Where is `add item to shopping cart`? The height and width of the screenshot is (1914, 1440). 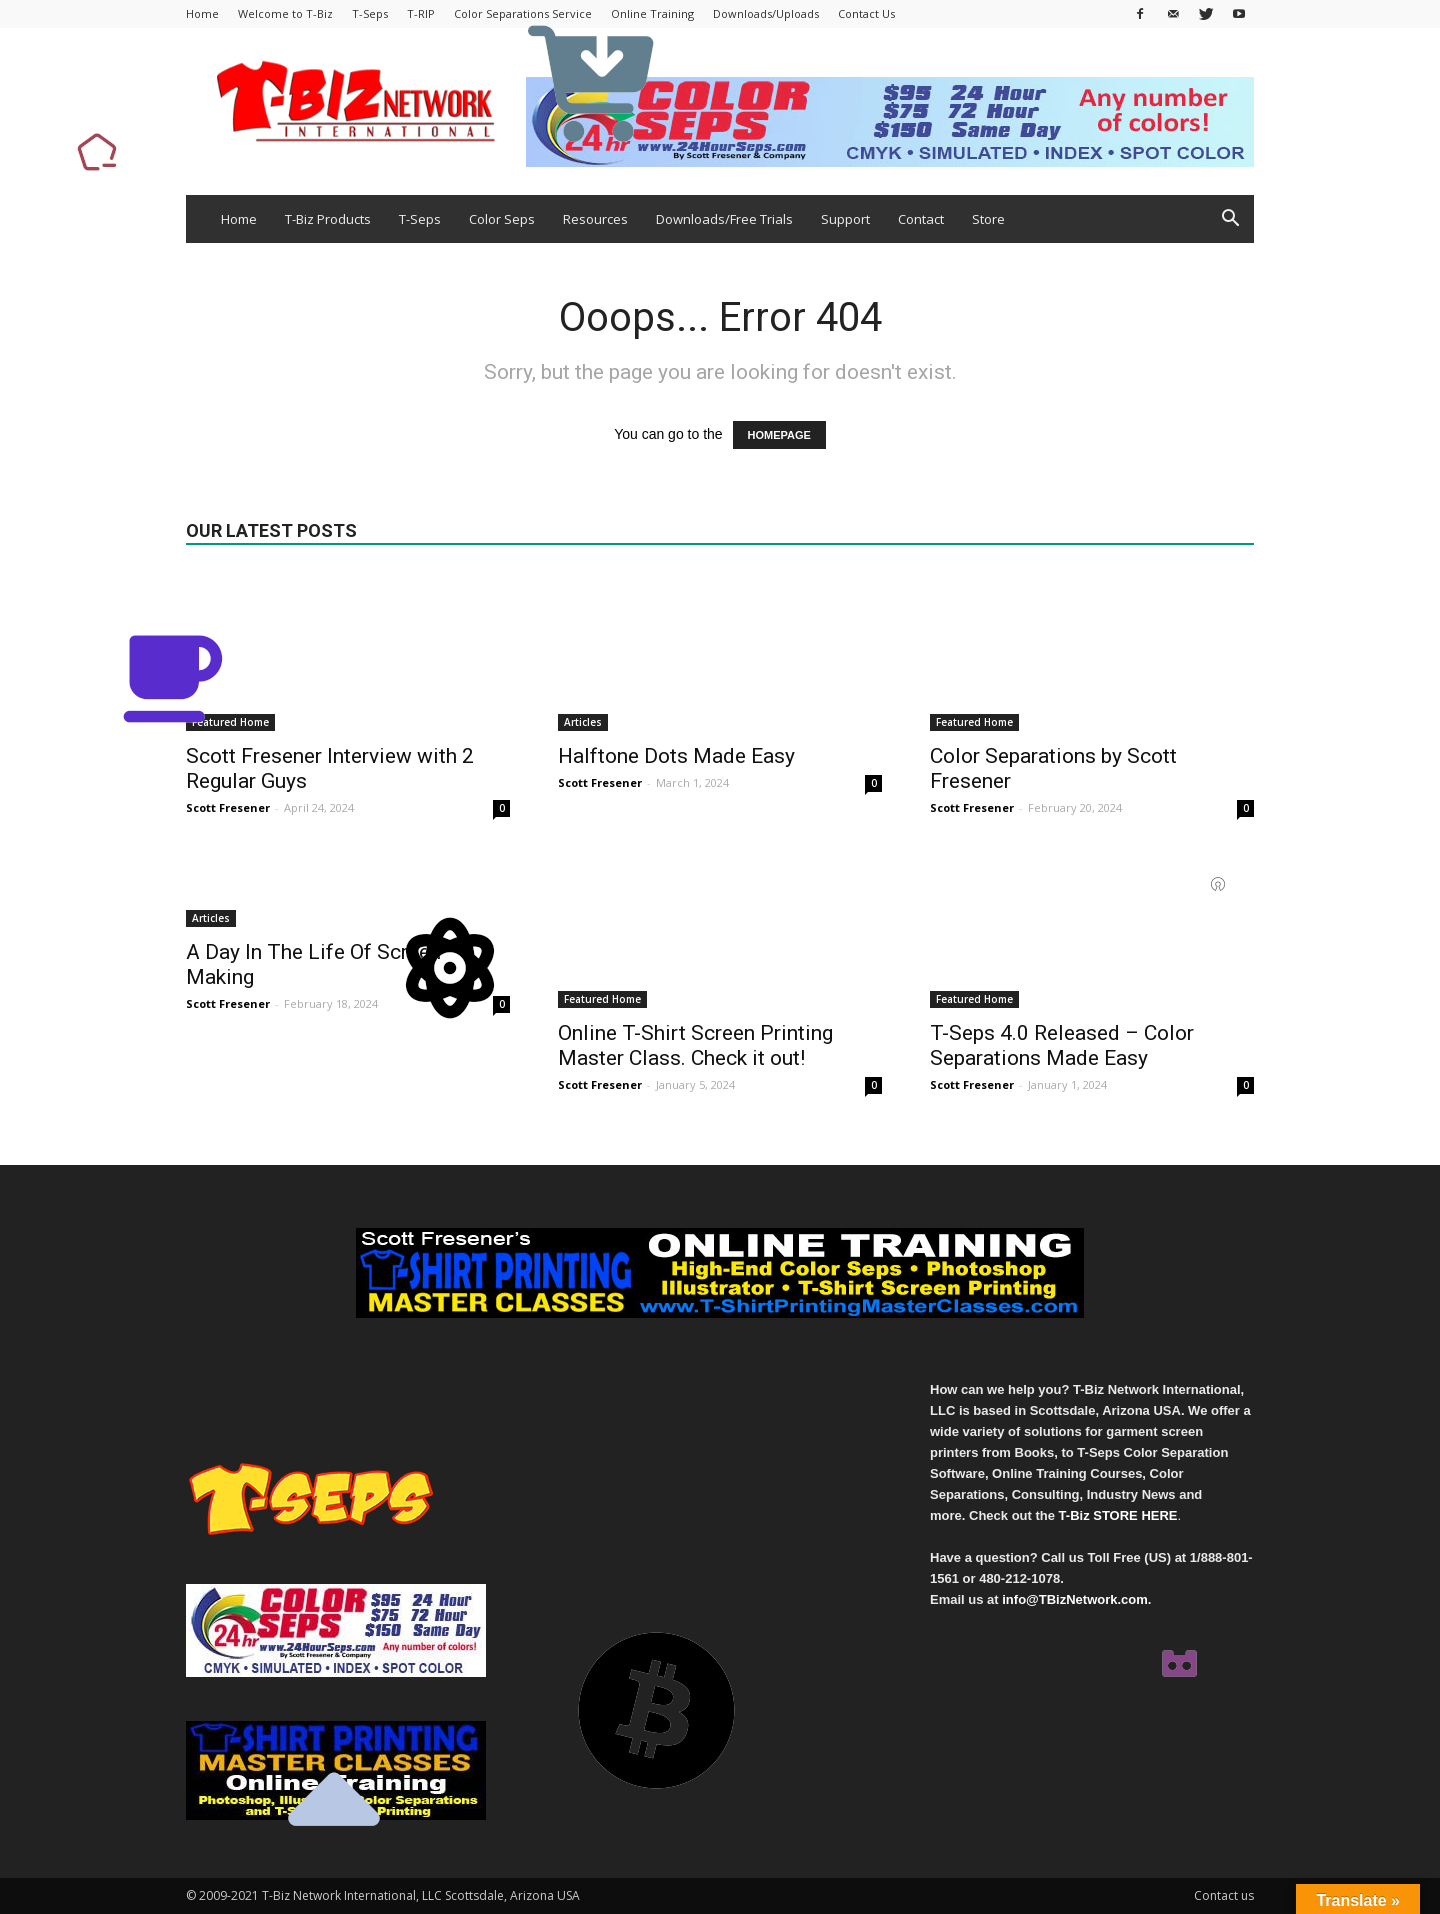
add item to shopping cart is located at coordinates (598, 85).